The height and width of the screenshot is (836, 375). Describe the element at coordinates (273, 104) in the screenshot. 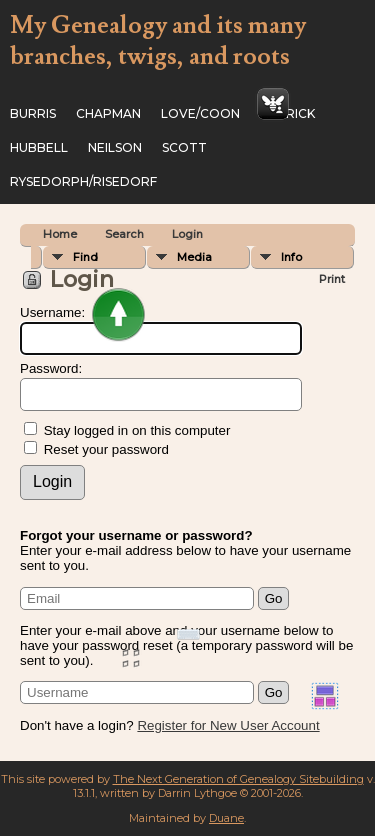

I see `open kandji device management agent` at that location.